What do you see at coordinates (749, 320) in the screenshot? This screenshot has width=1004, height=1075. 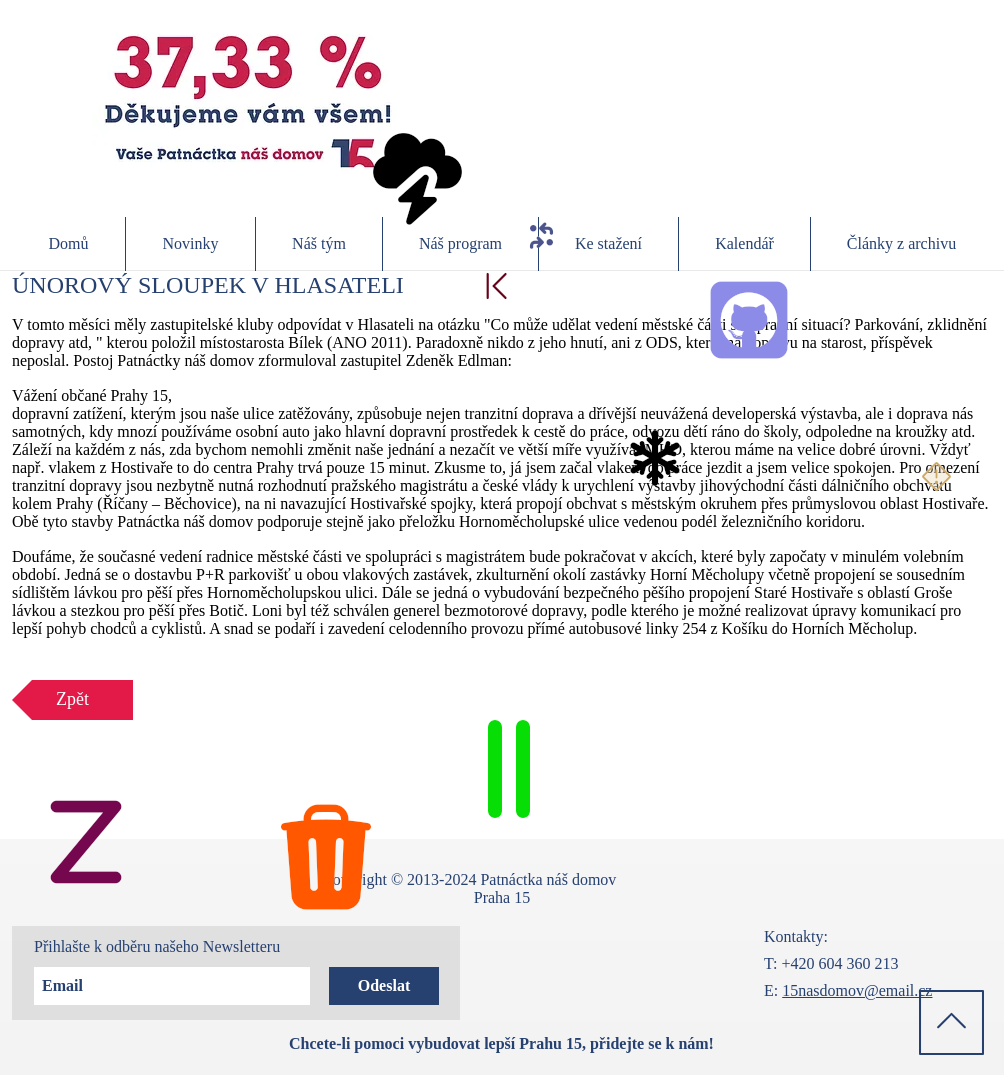 I see `view project on github` at bounding box center [749, 320].